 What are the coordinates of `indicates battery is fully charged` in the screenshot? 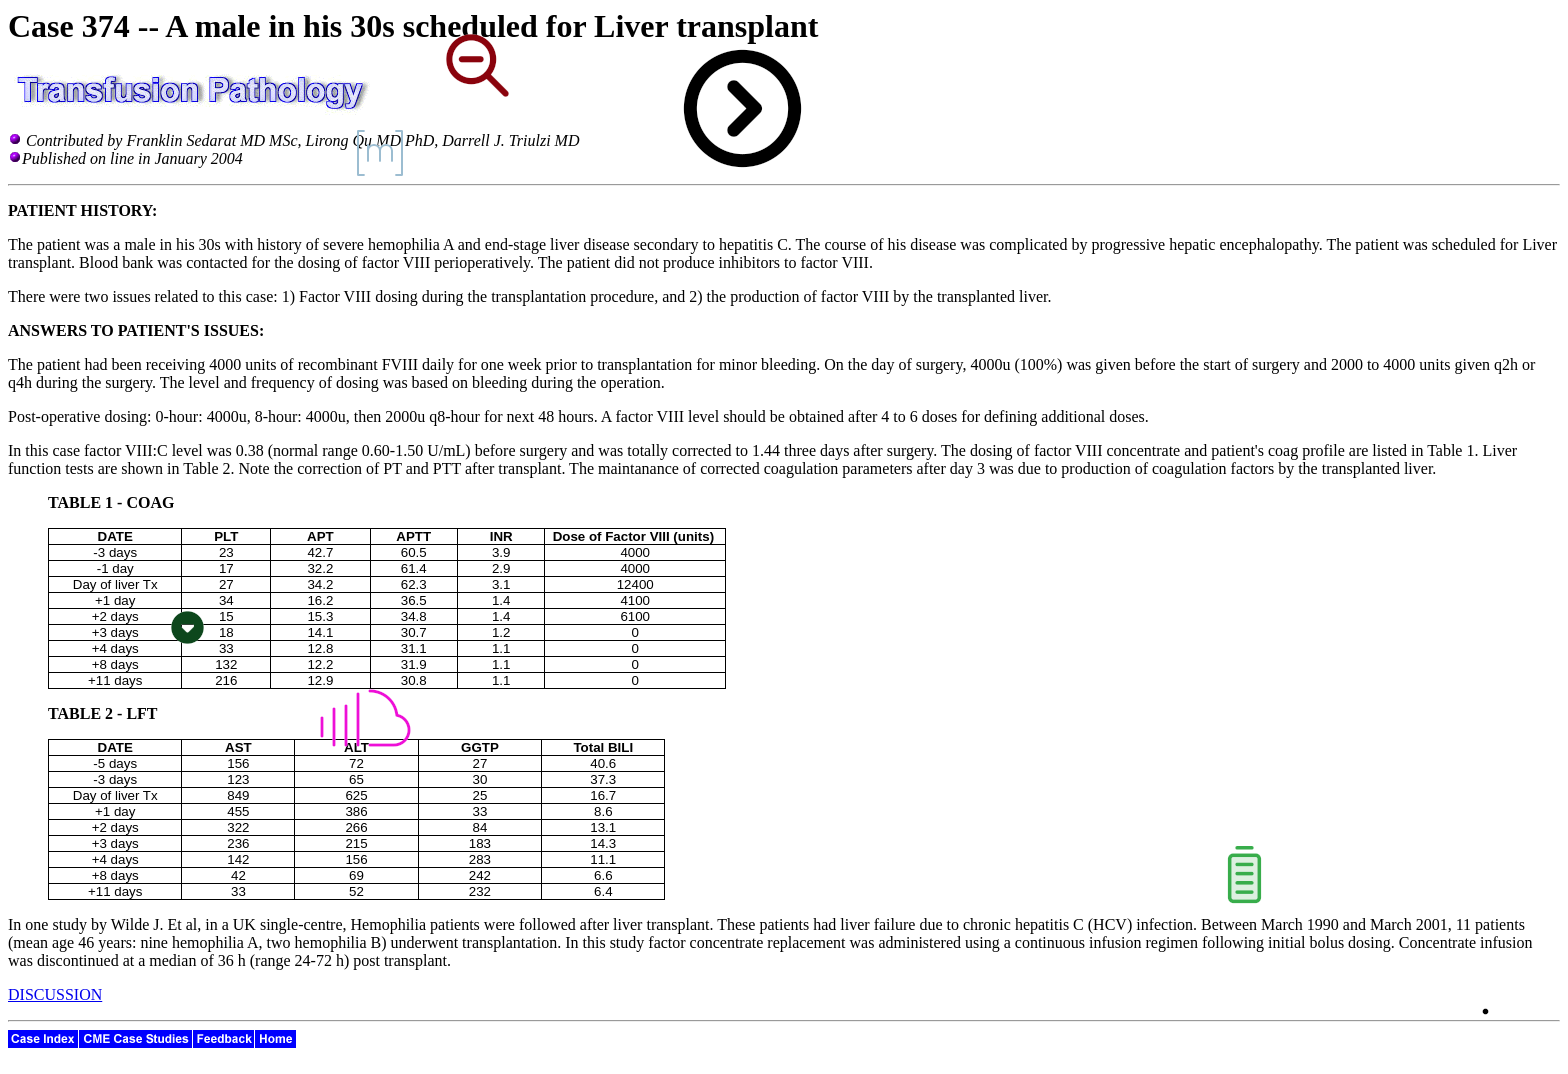 It's located at (1244, 875).